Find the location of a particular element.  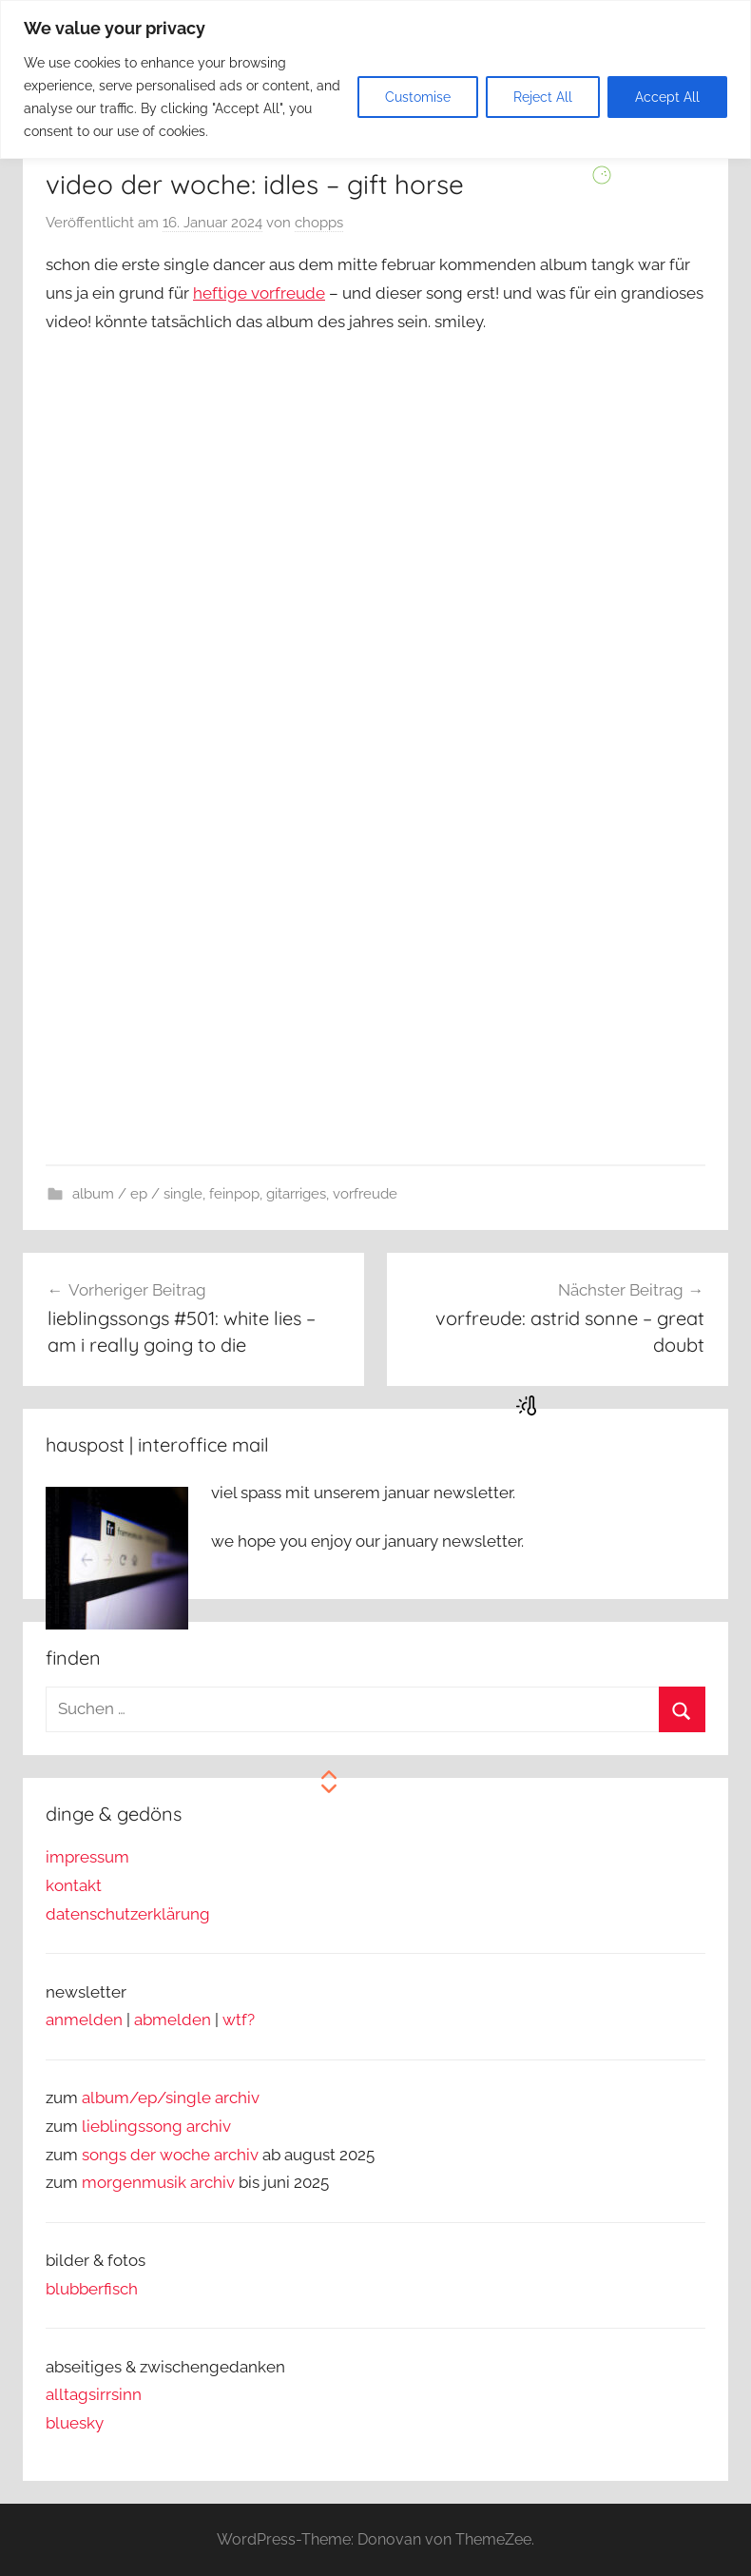

view current outdoor temperature is located at coordinates (526, 1405).